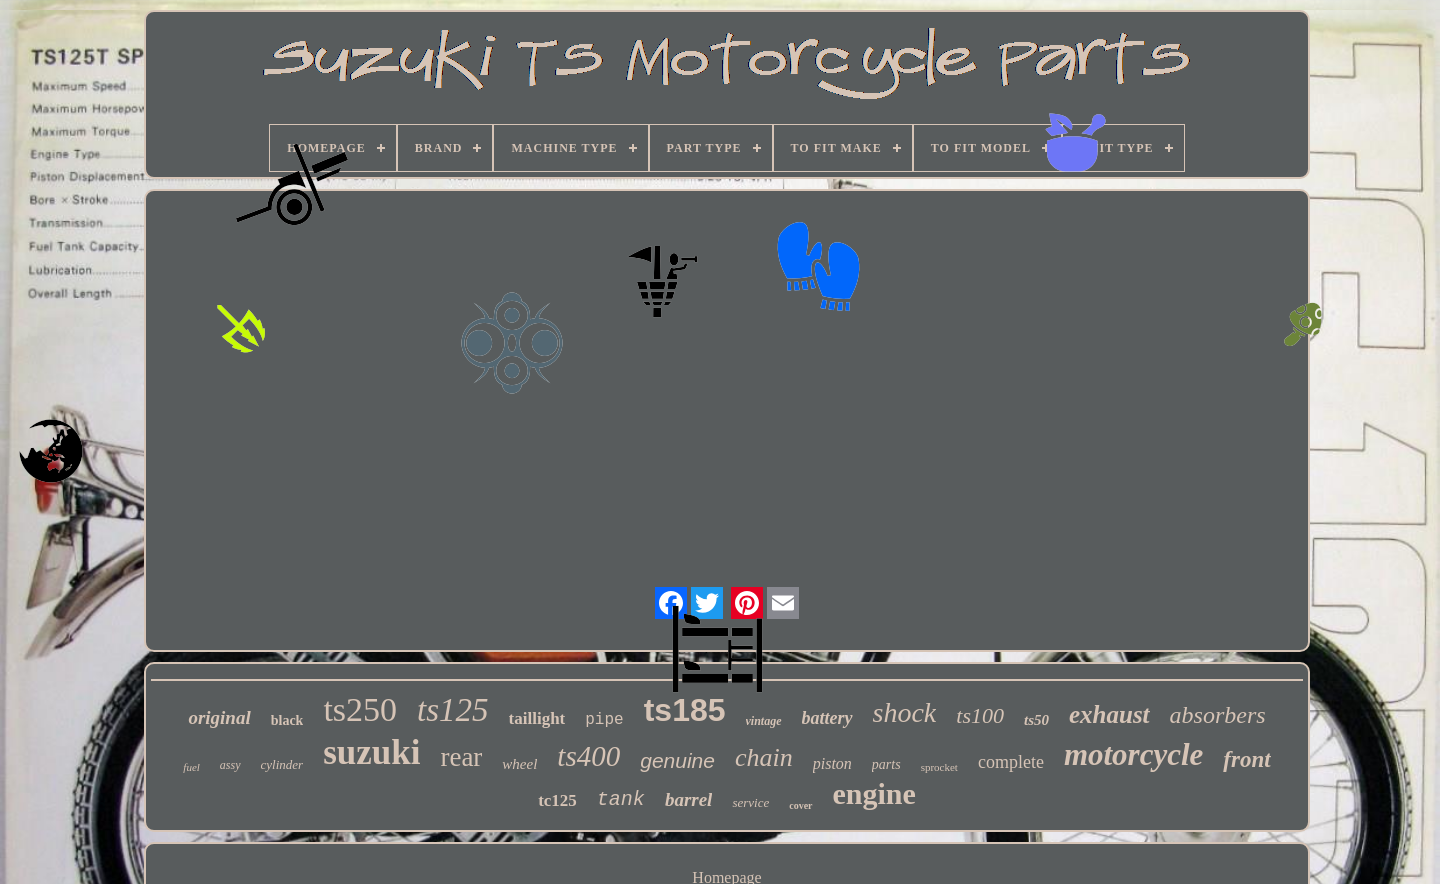 The image size is (1440, 884). What do you see at coordinates (241, 328) in the screenshot?
I see `select harpoon or trident weapon` at bounding box center [241, 328].